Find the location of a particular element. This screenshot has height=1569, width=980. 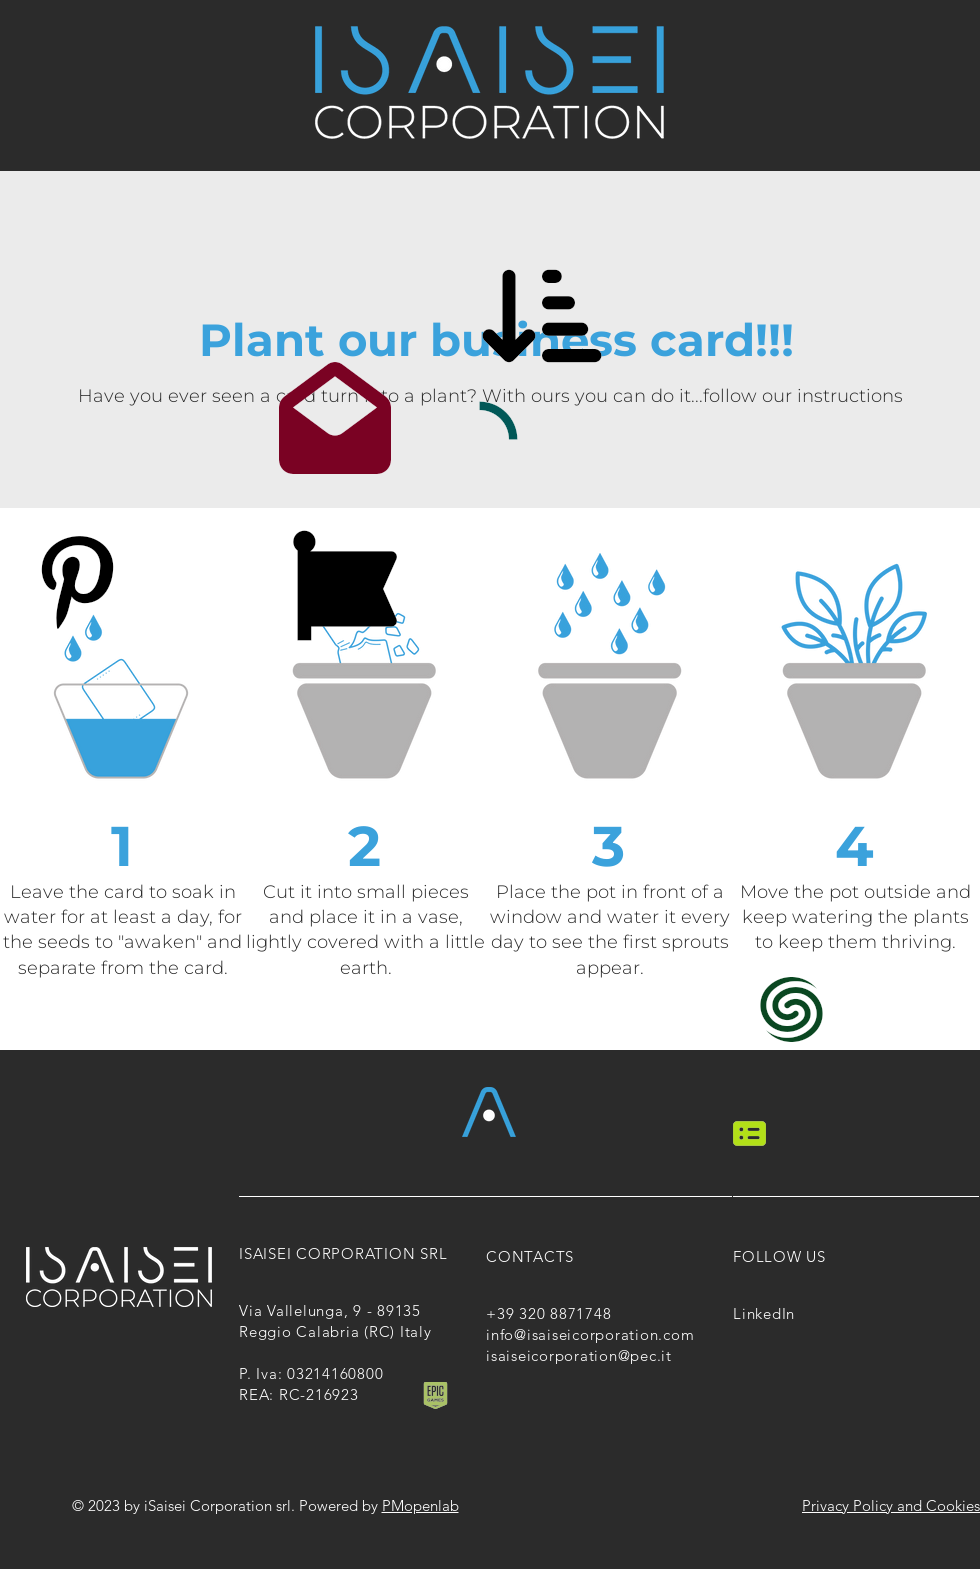

open the Epic Games launcher is located at coordinates (435, 1395).